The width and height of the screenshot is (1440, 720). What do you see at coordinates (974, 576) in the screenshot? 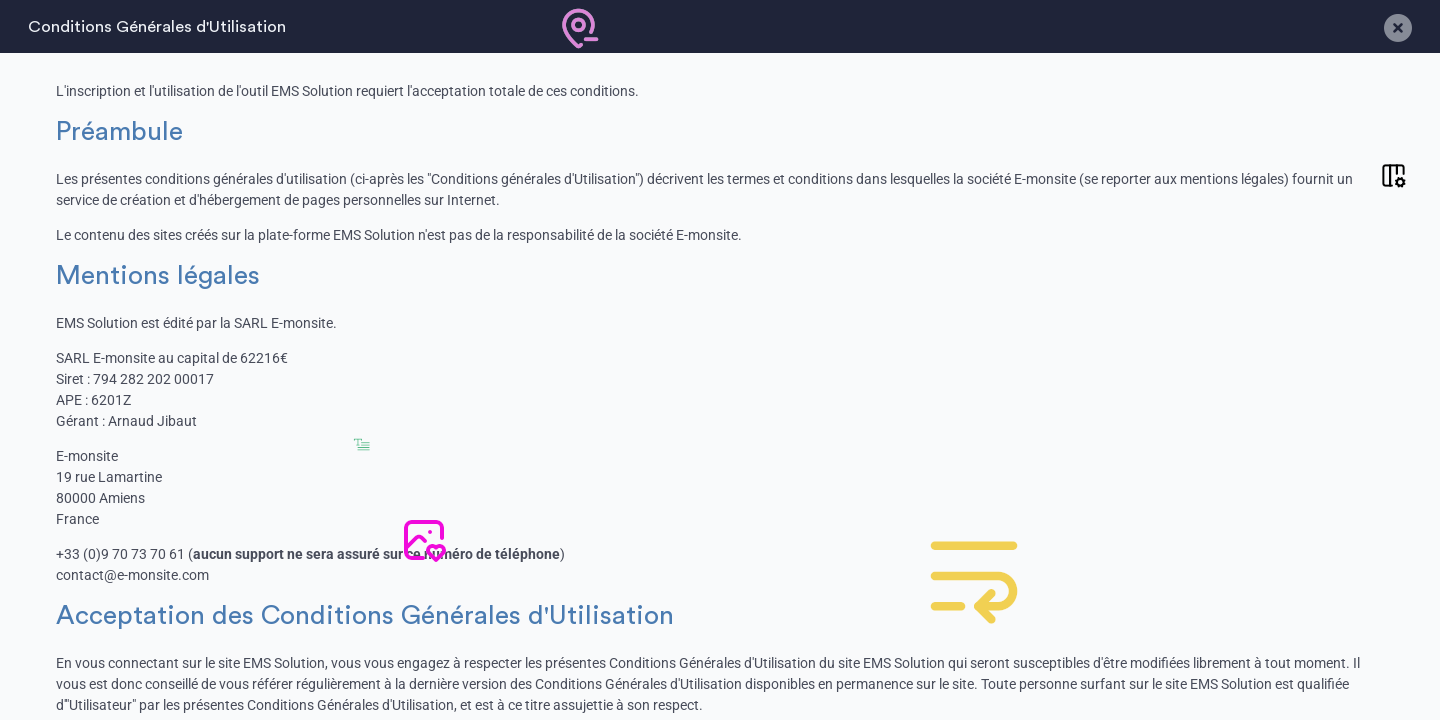
I see `toggle text wrapping in a document or code editor` at bounding box center [974, 576].